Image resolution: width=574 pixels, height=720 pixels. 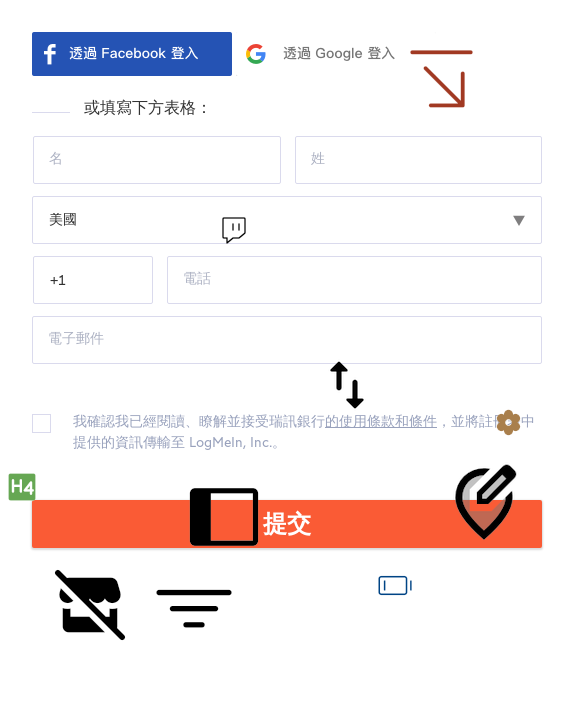 I want to click on indicates a store or shop is closed, so click(x=90, y=605).